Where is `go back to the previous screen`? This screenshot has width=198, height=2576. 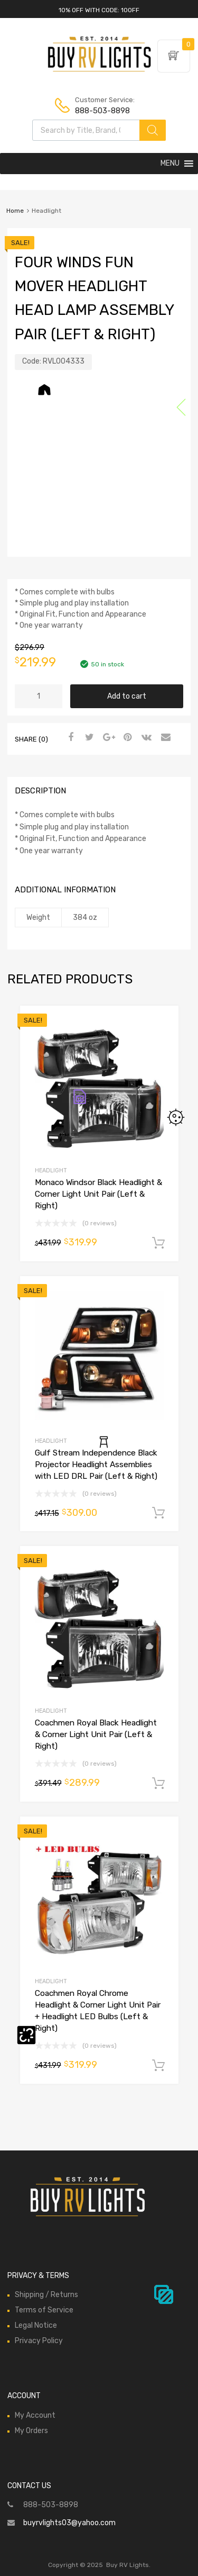 go back to the previous screen is located at coordinates (182, 407).